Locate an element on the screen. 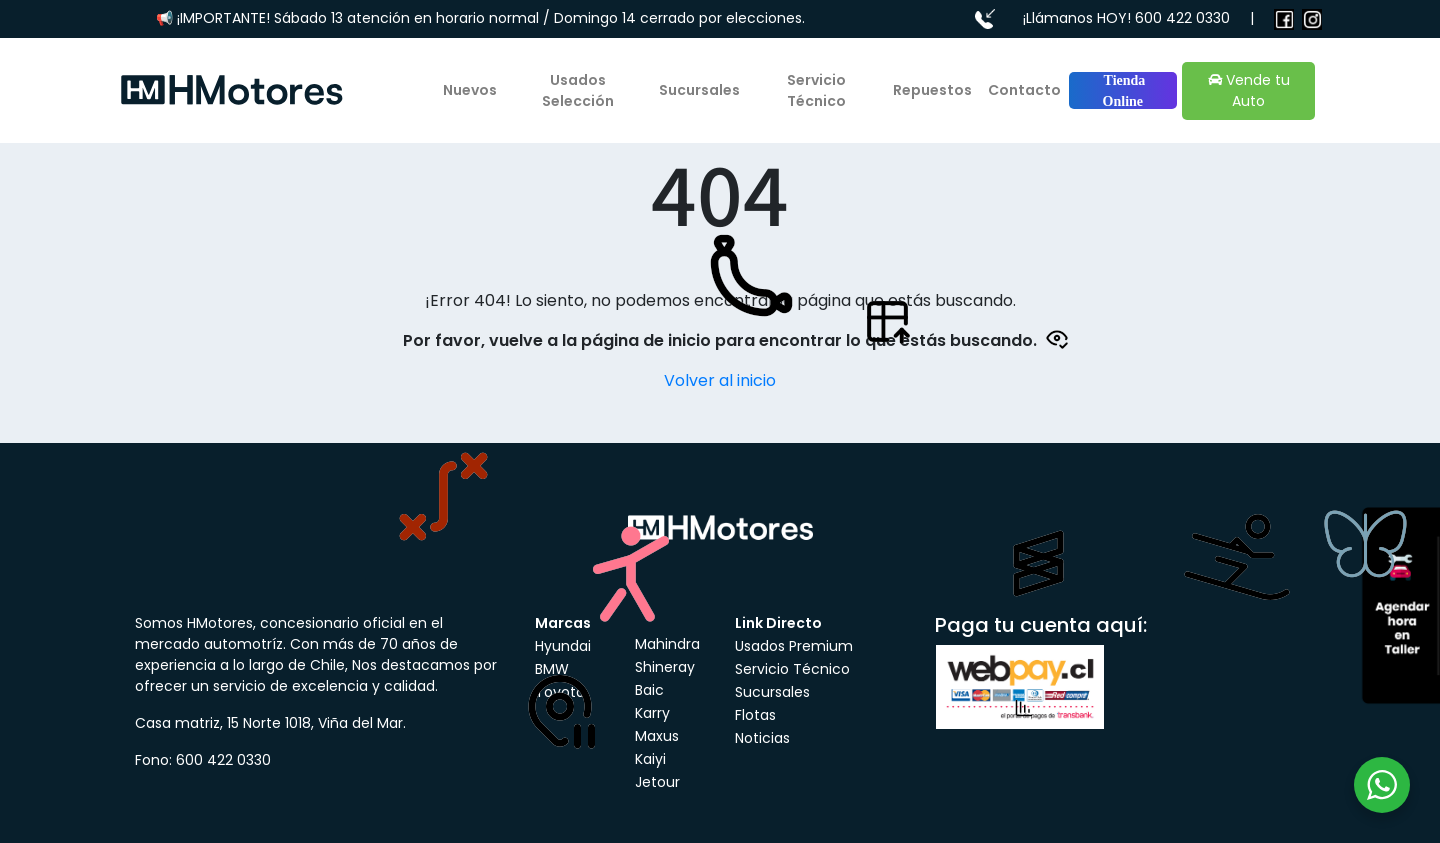 This screenshot has width=1440, height=843. pause location tracking is located at coordinates (560, 710).